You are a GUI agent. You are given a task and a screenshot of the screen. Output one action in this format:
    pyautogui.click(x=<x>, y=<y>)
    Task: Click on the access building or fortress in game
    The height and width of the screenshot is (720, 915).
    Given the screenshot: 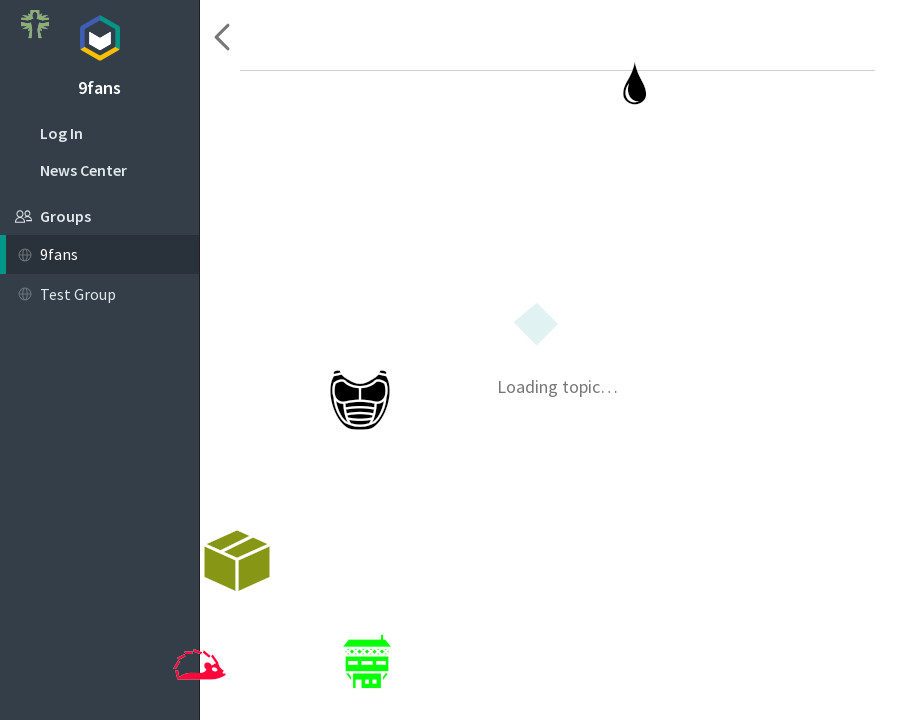 What is the action you would take?
    pyautogui.click(x=367, y=661)
    